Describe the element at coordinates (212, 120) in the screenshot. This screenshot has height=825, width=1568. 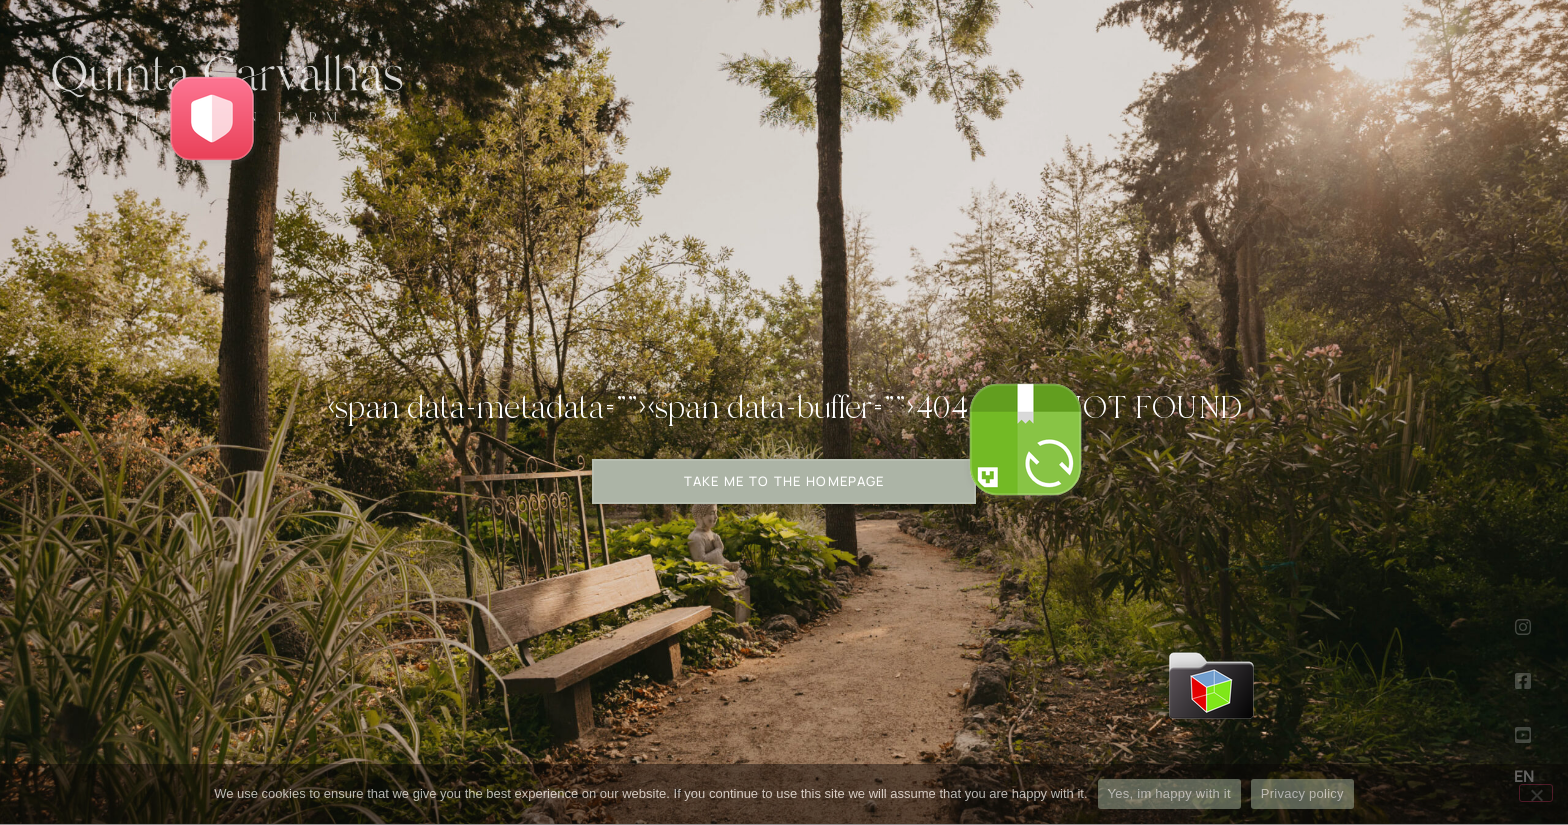
I see `open firewall and security preferences` at that location.